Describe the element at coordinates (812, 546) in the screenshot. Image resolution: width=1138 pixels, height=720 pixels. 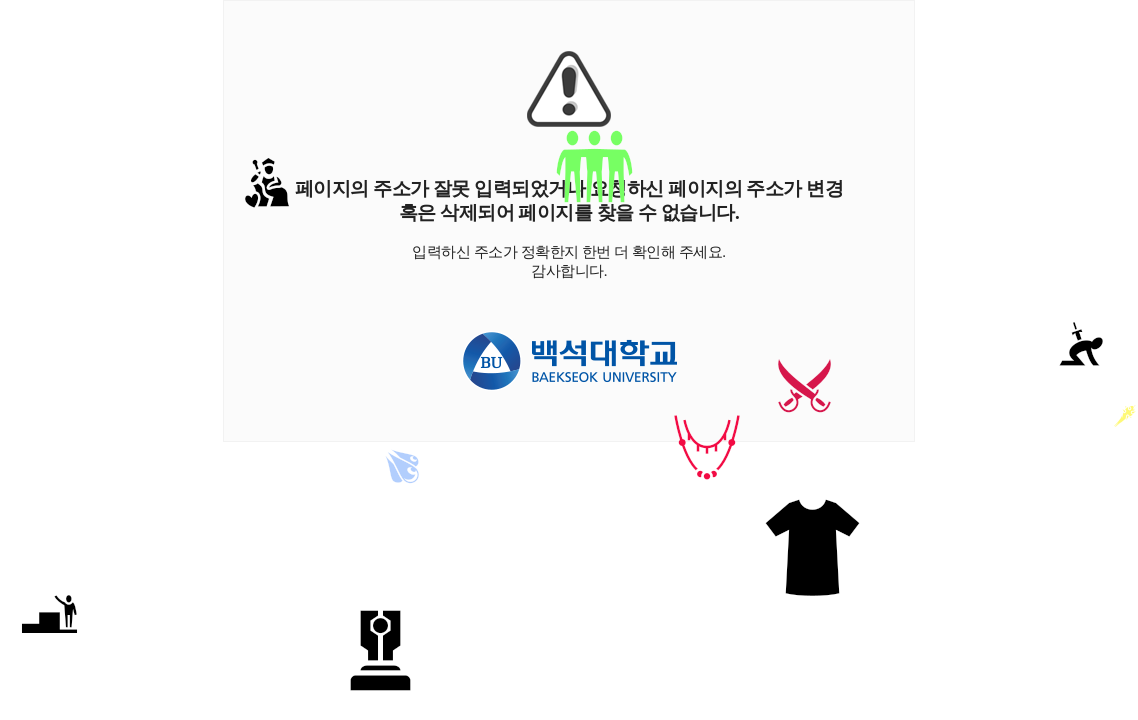
I see `browse clothing or apparel items` at that location.